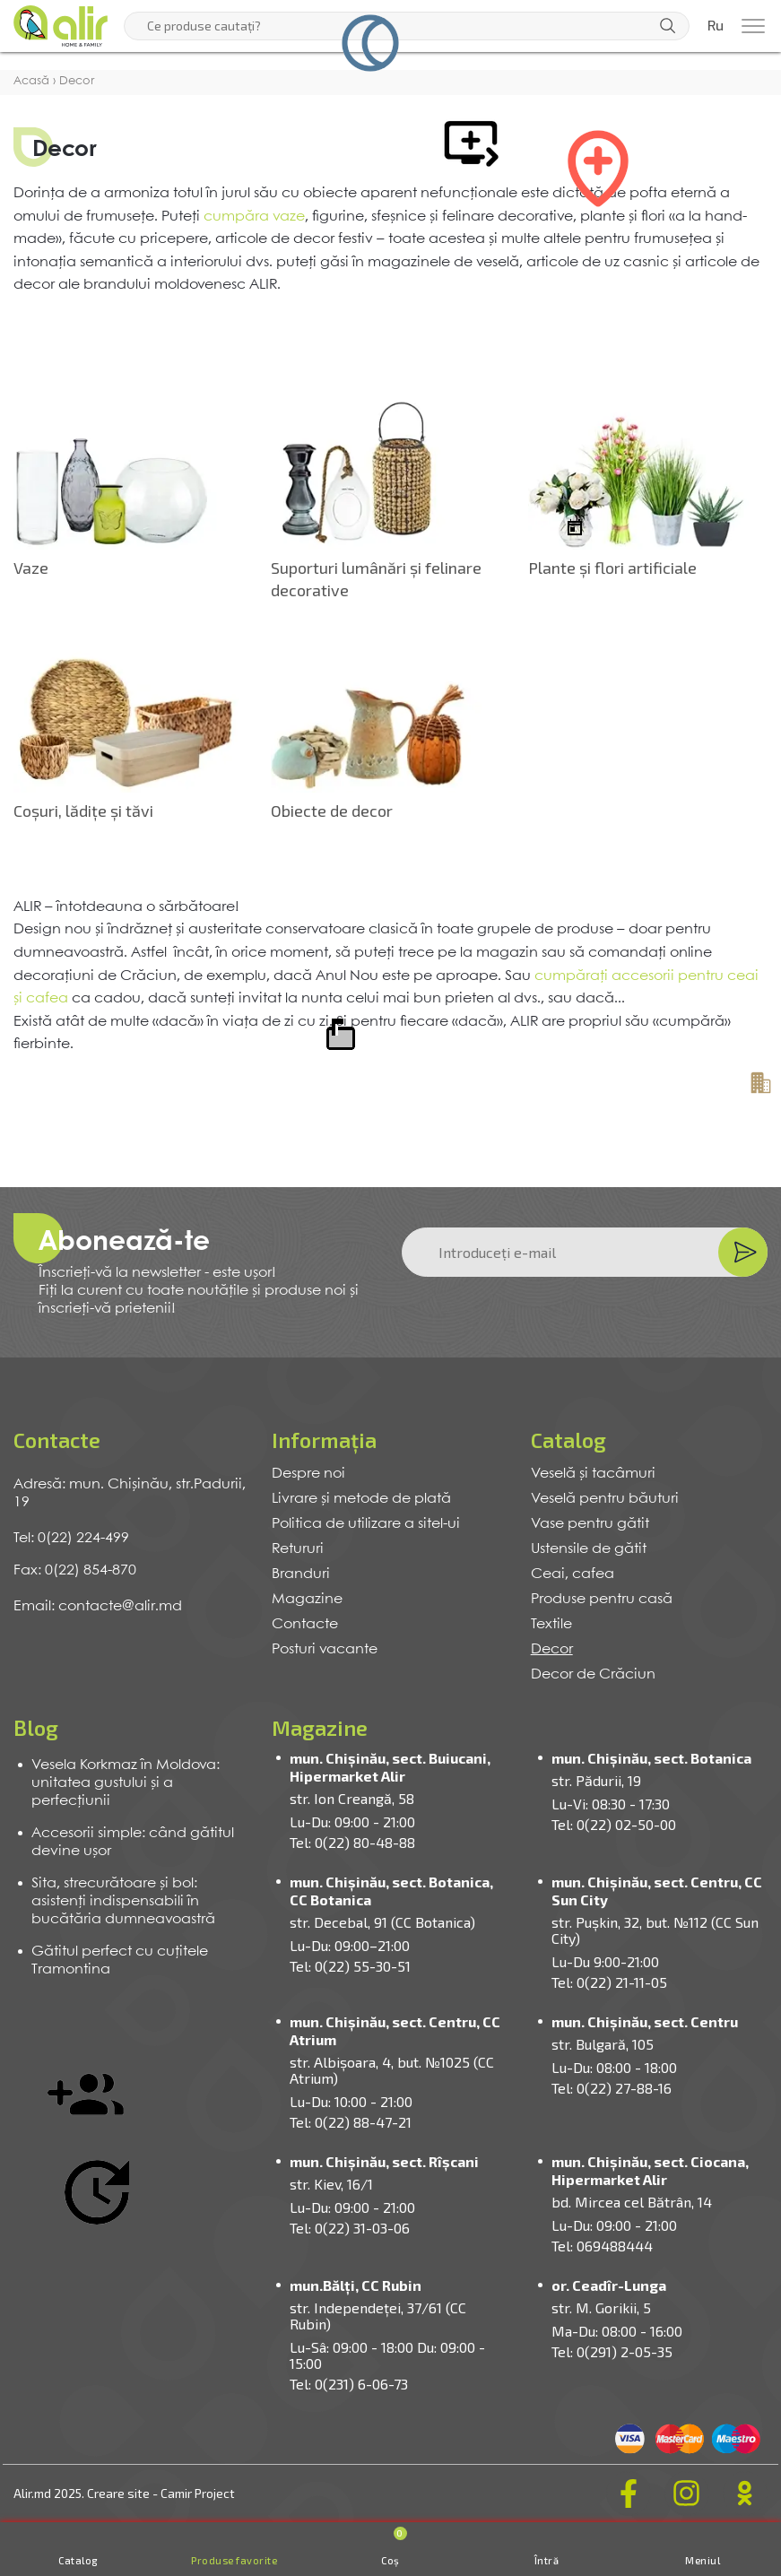 The height and width of the screenshot is (2576, 781). I want to click on add current item to play next in queue, so click(471, 143).